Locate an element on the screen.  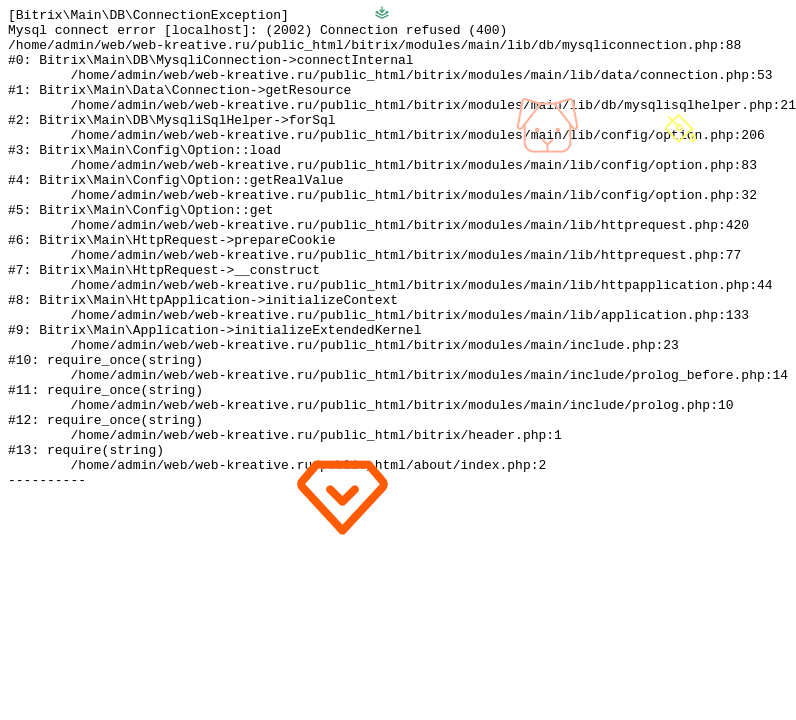
view pet-related content or settings is located at coordinates (547, 126).